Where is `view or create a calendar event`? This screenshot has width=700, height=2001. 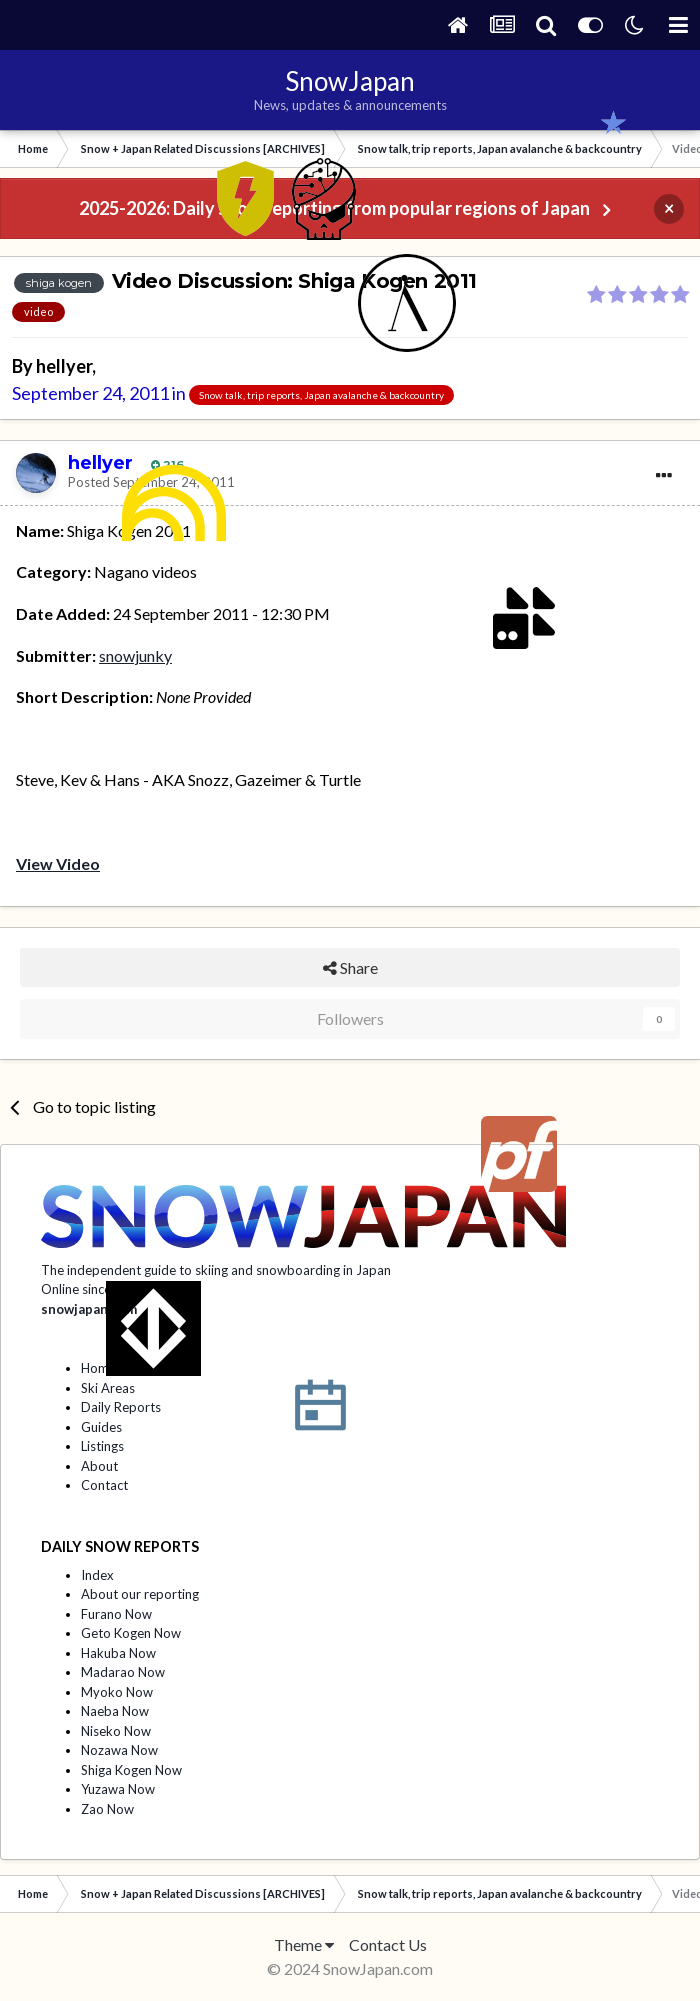 view or create a calendar event is located at coordinates (320, 1407).